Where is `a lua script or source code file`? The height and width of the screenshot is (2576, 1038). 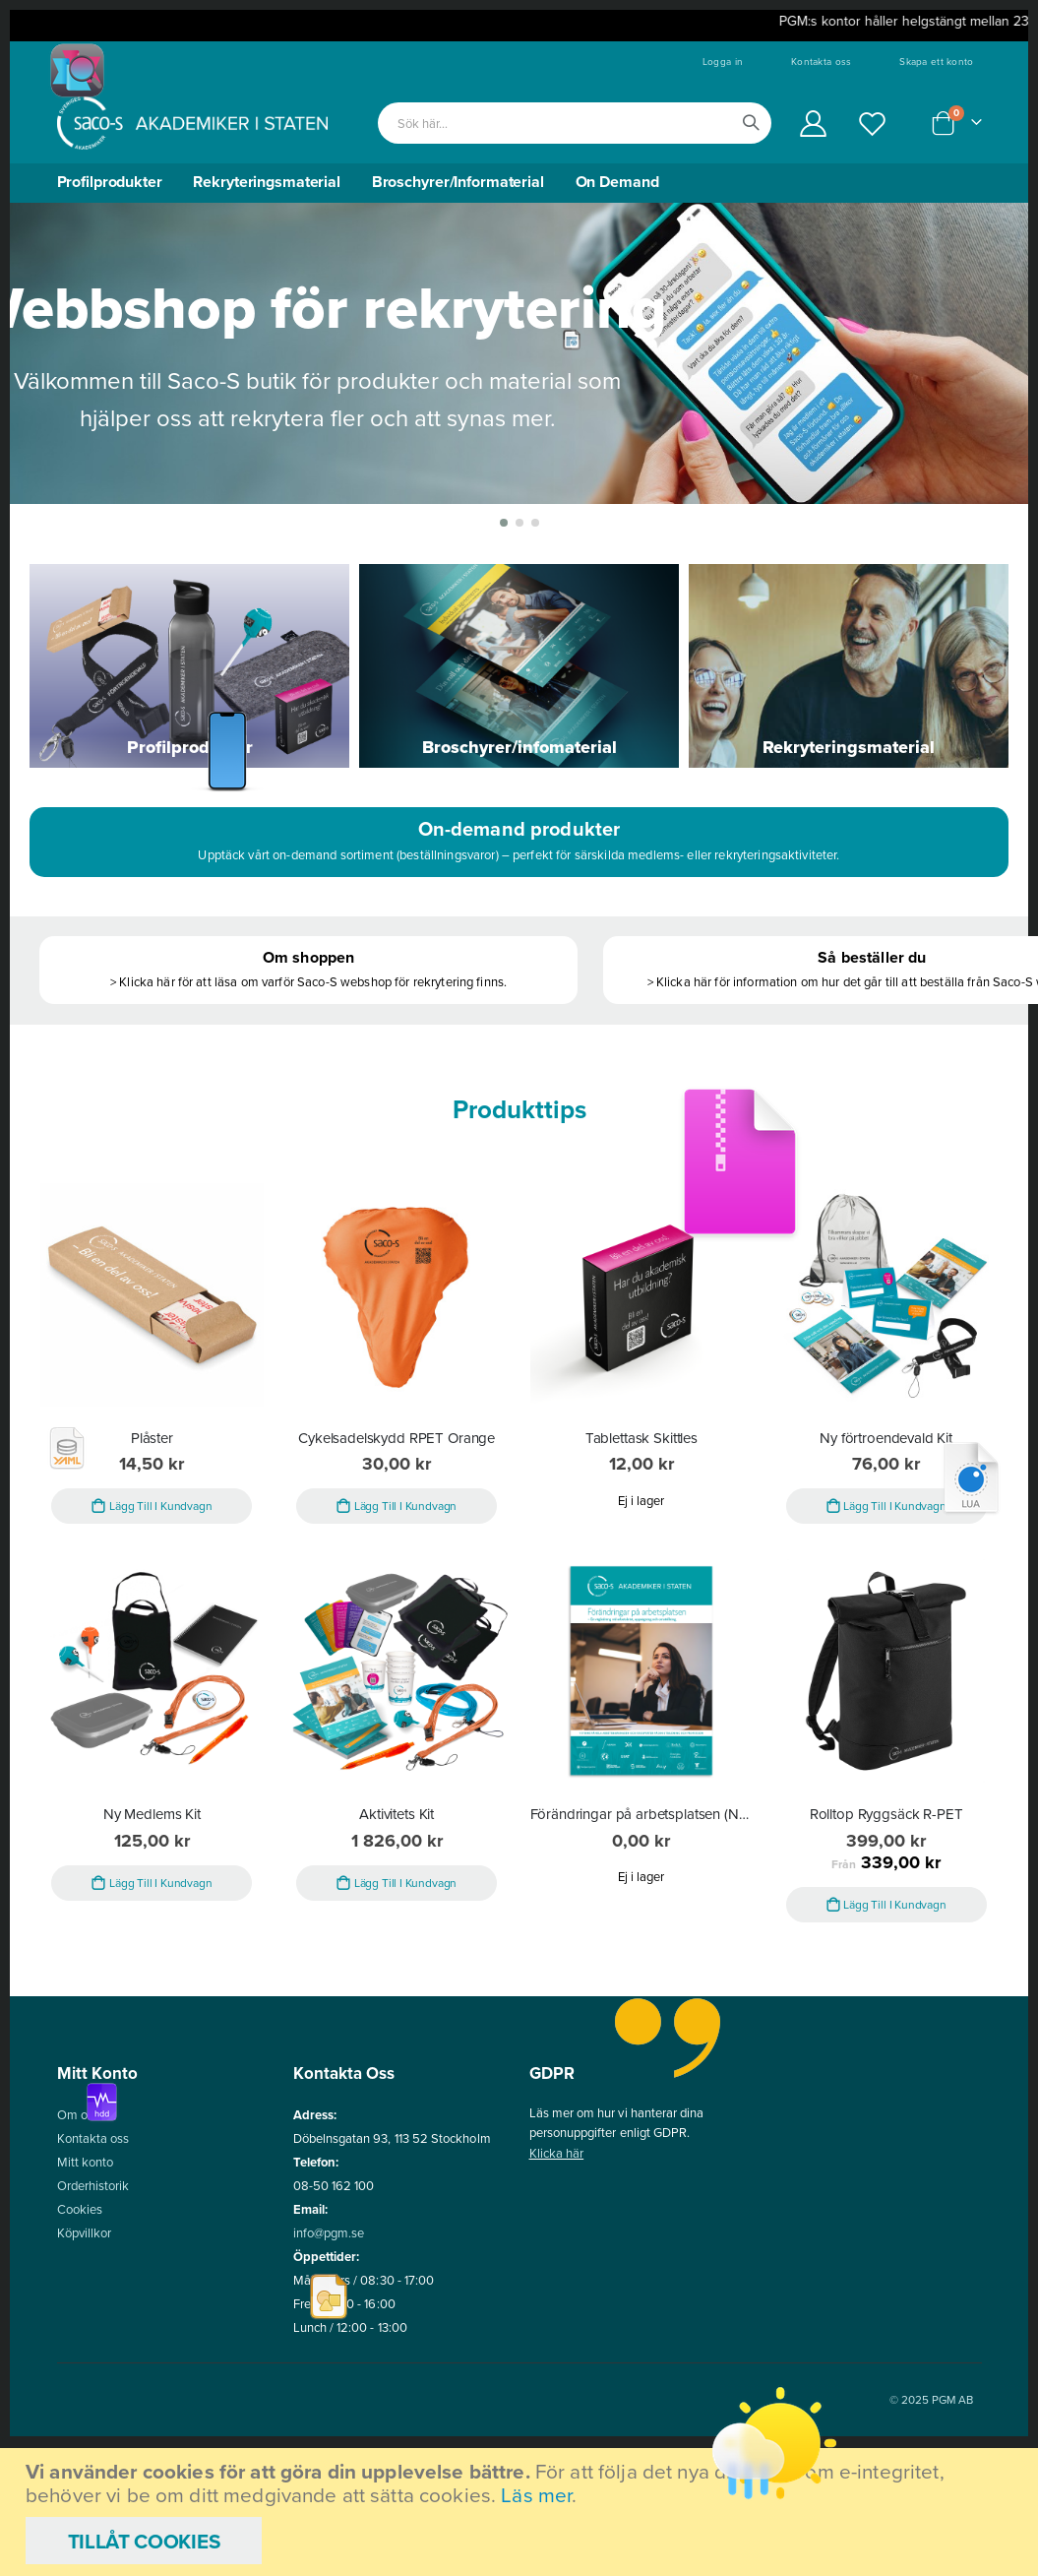 a lua script or source code file is located at coordinates (971, 1478).